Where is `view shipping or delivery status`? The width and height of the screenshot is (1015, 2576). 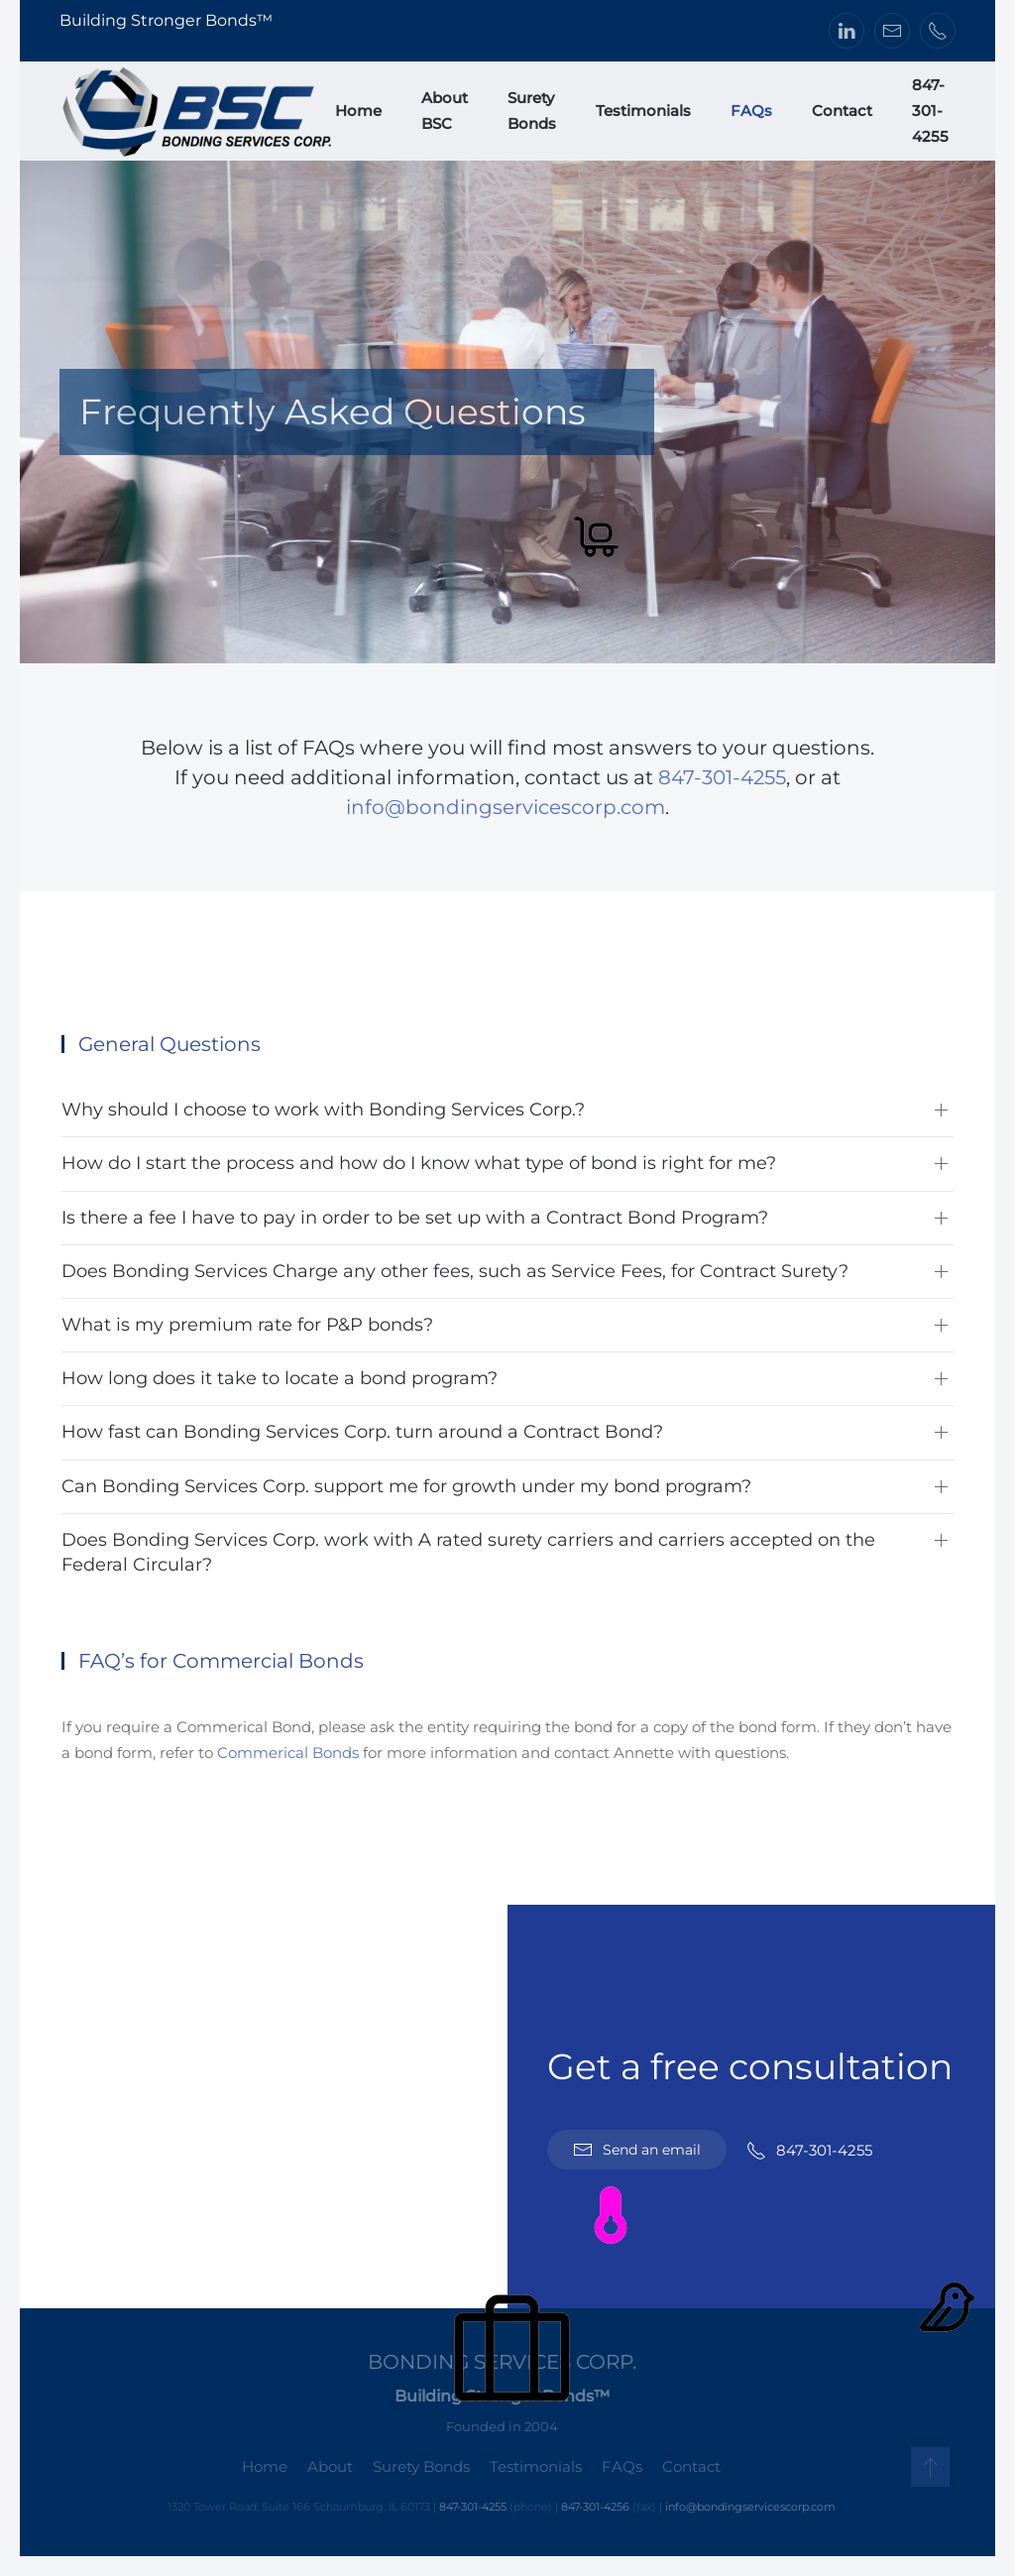 view shipping or delivery status is located at coordinates (596, 536).